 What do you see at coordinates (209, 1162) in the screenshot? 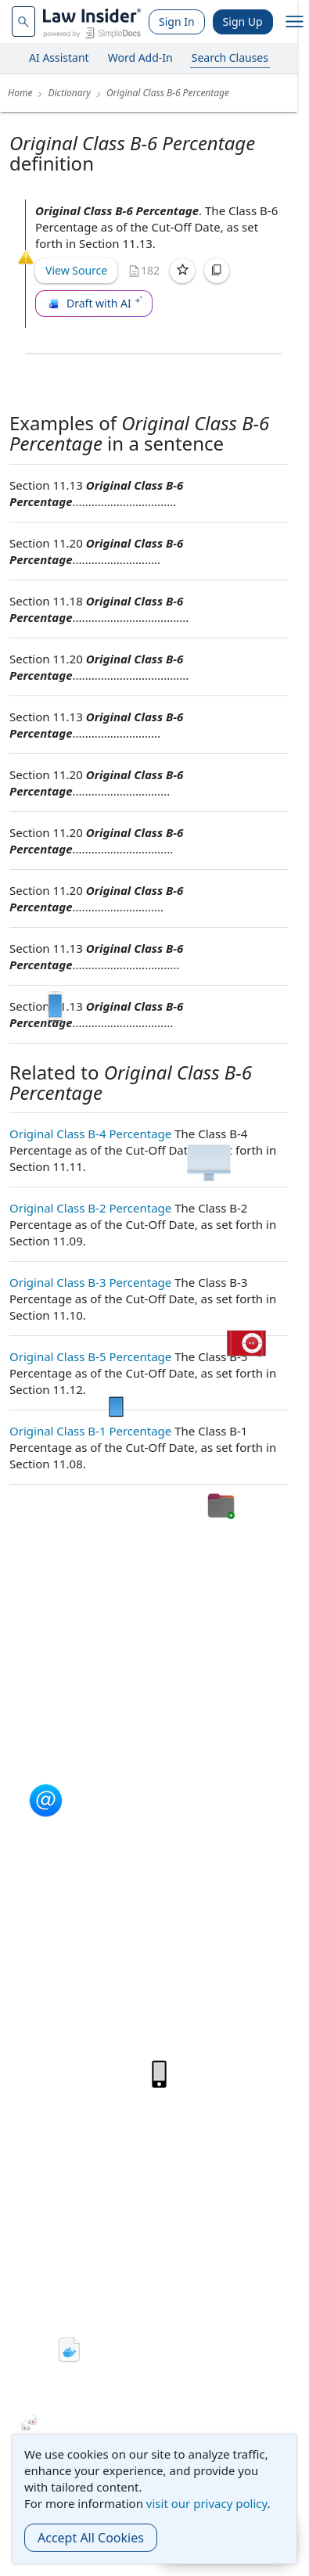
I see `represents this mac in system preferences or finder` at bounding box center [209, 1162].